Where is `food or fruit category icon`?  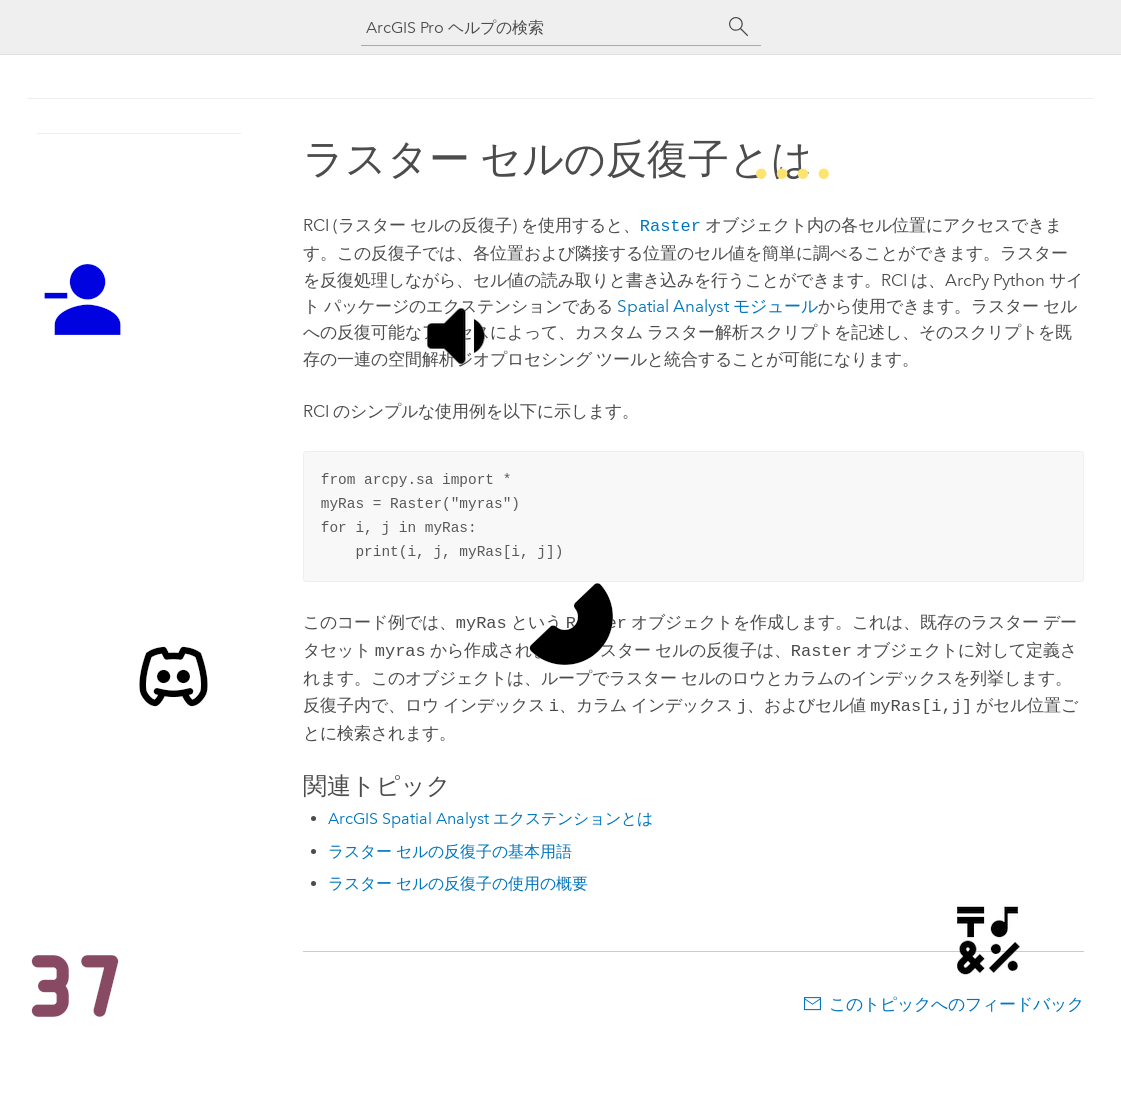
food or fruit category icon is located at coordinates (573, 625).